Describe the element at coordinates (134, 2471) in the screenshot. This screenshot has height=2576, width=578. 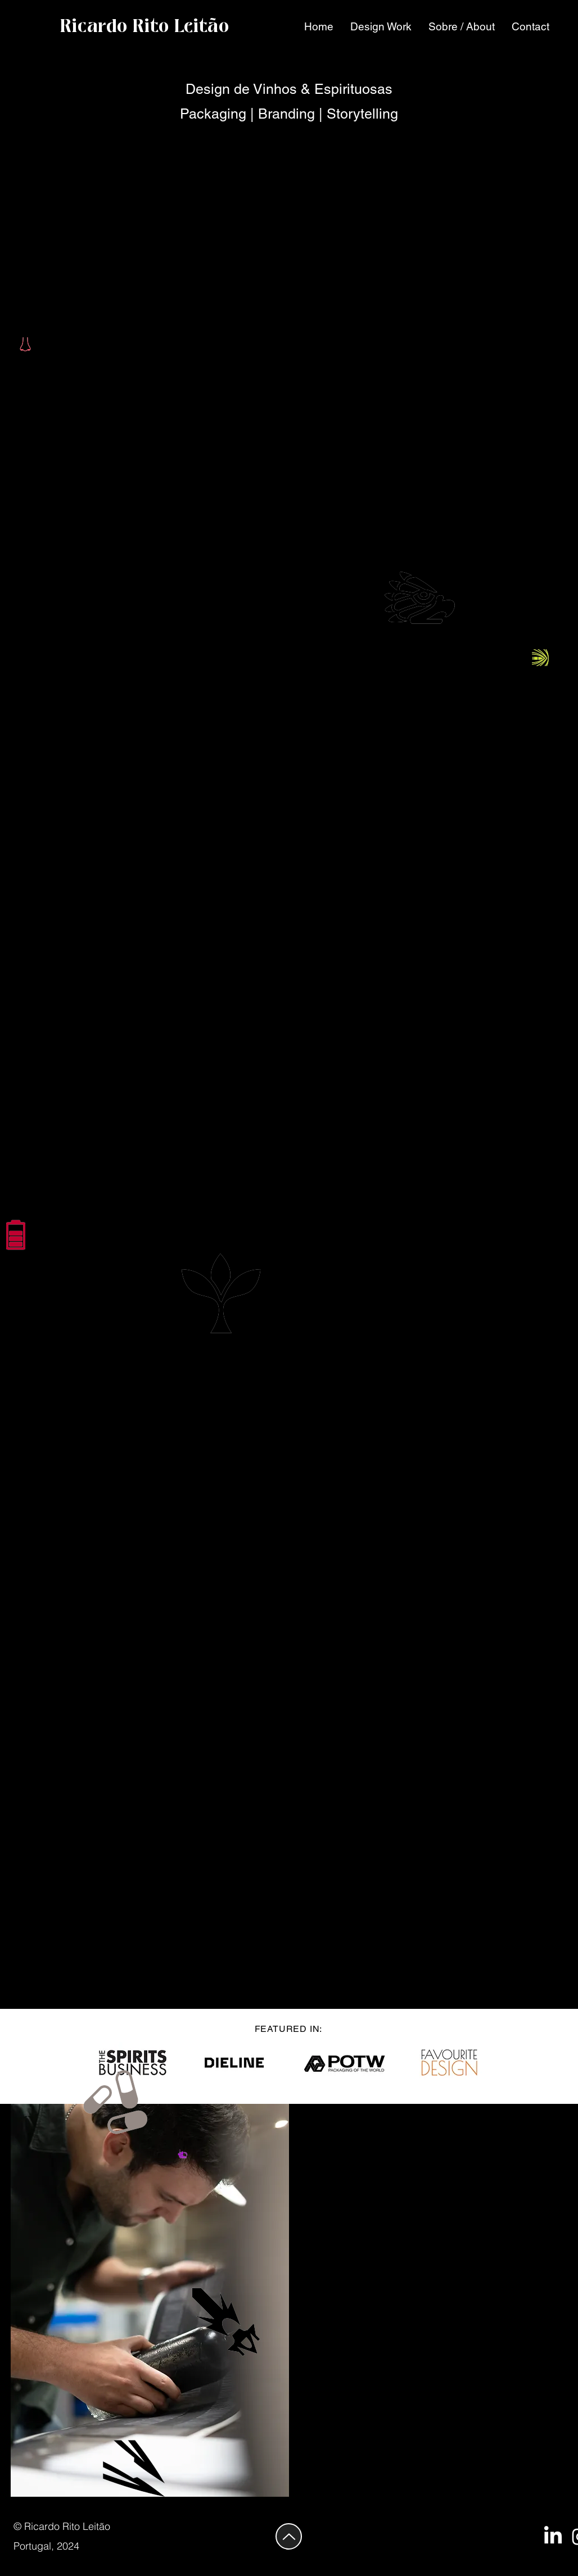
I see `perform a precision attack or critical strike` at that location.